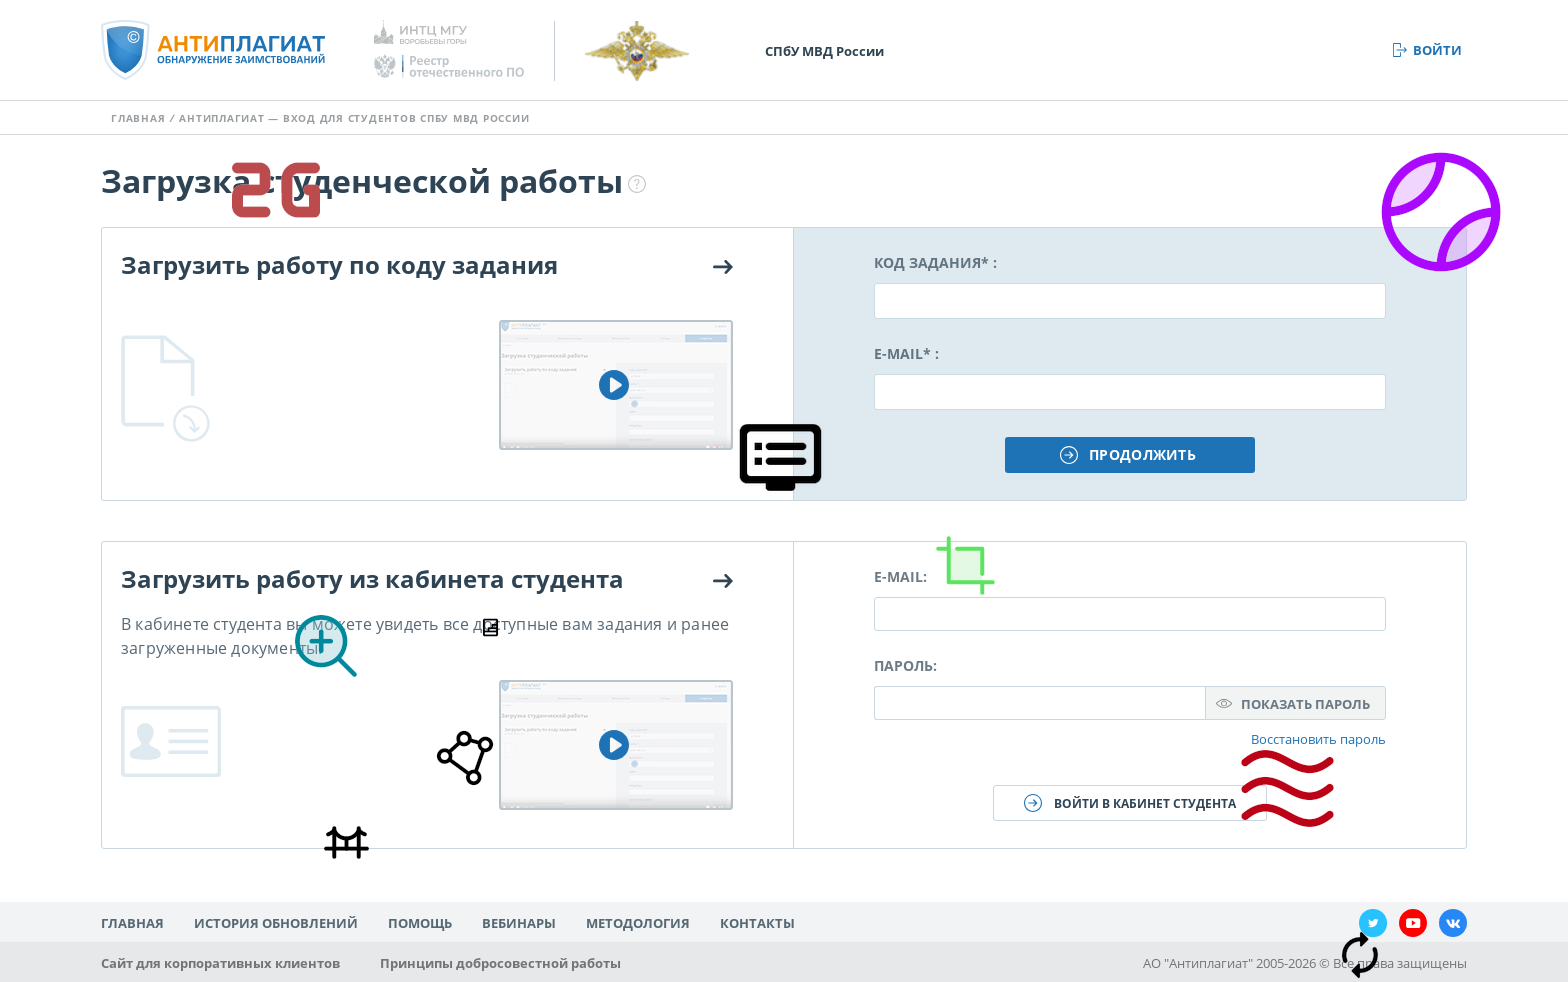 The image size is (1568, 982). Describe the element at coordinates (1441, 212) in the screenshot. I see `access tennis or sports-related content` at that location.